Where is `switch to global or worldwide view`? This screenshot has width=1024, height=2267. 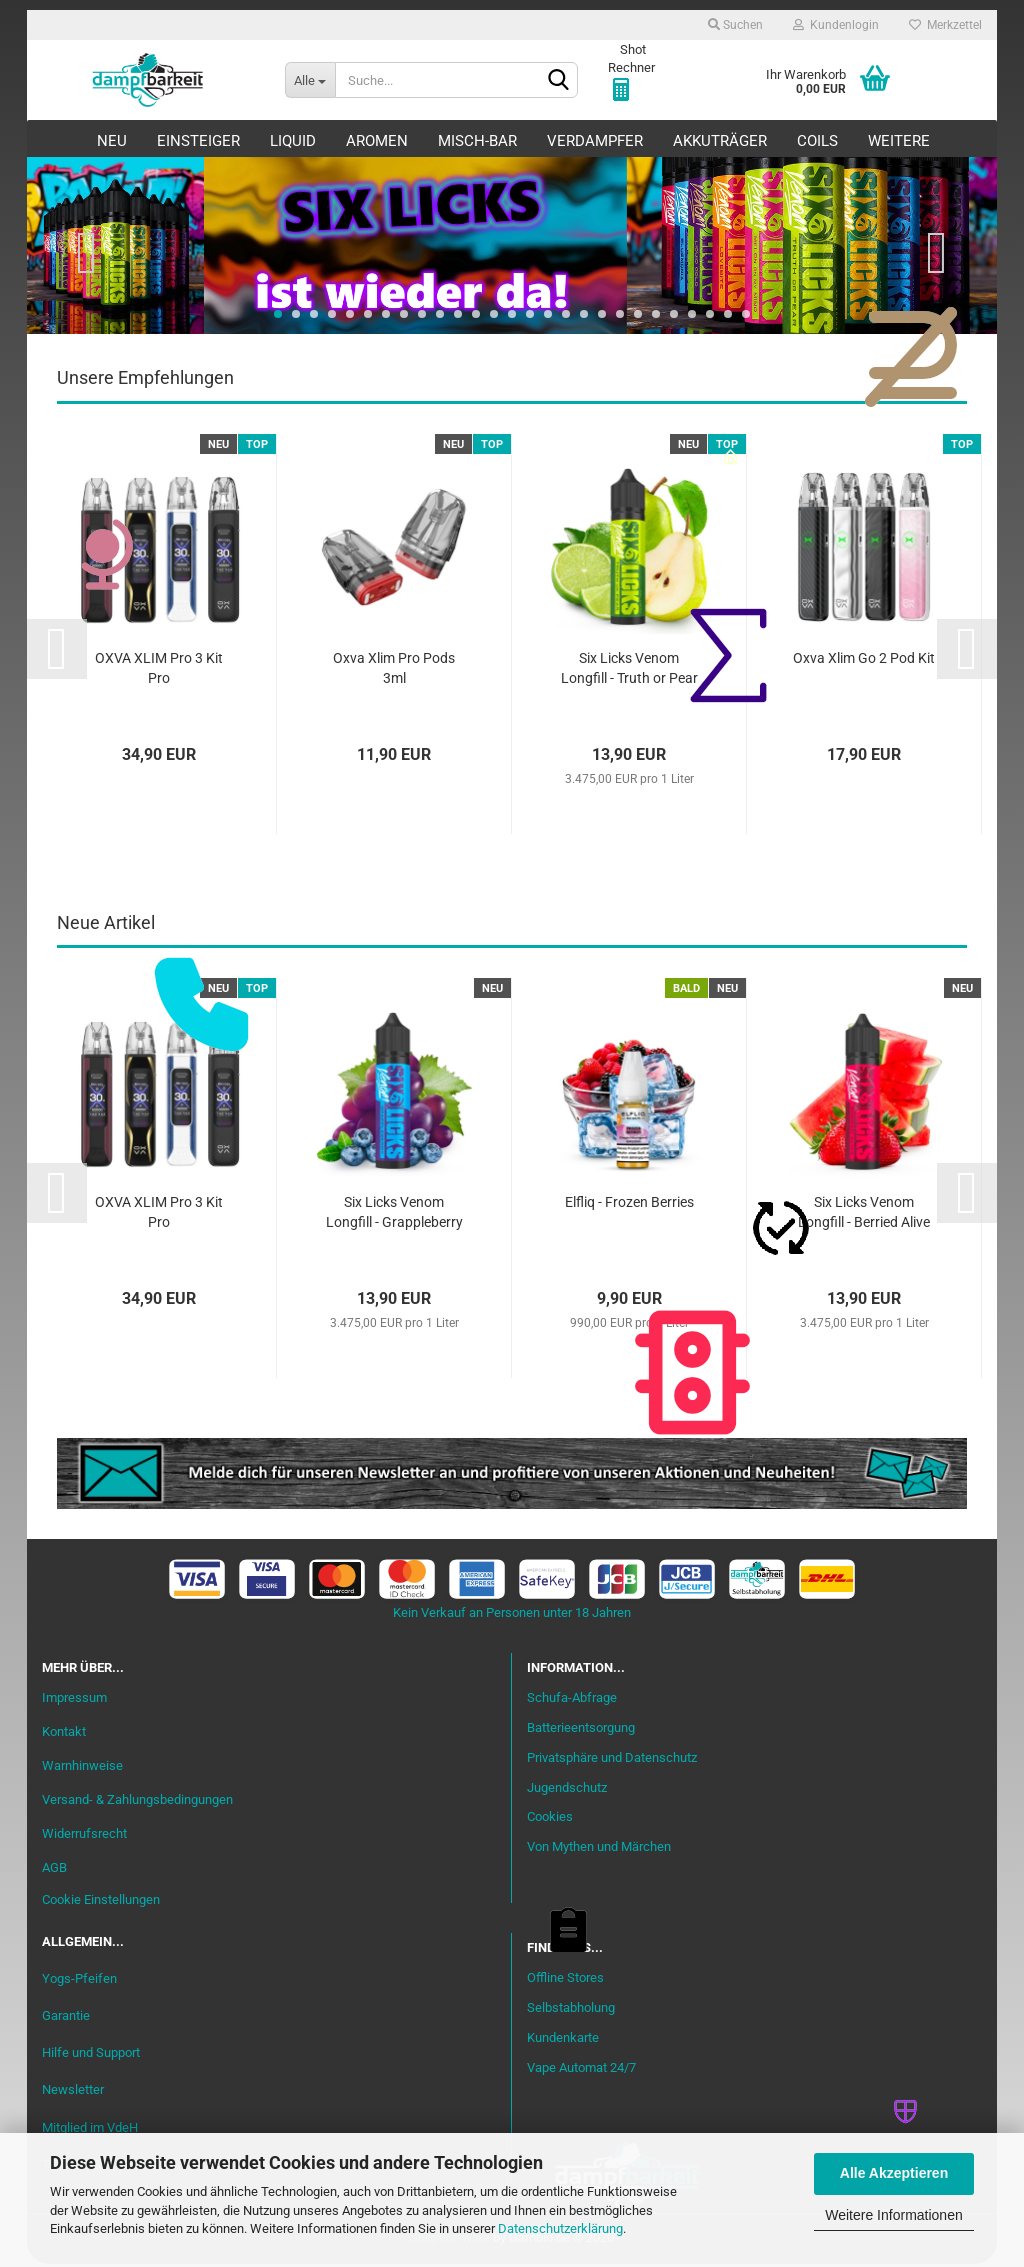 switch to global or worldwide view is located at coordinates (106, 556).